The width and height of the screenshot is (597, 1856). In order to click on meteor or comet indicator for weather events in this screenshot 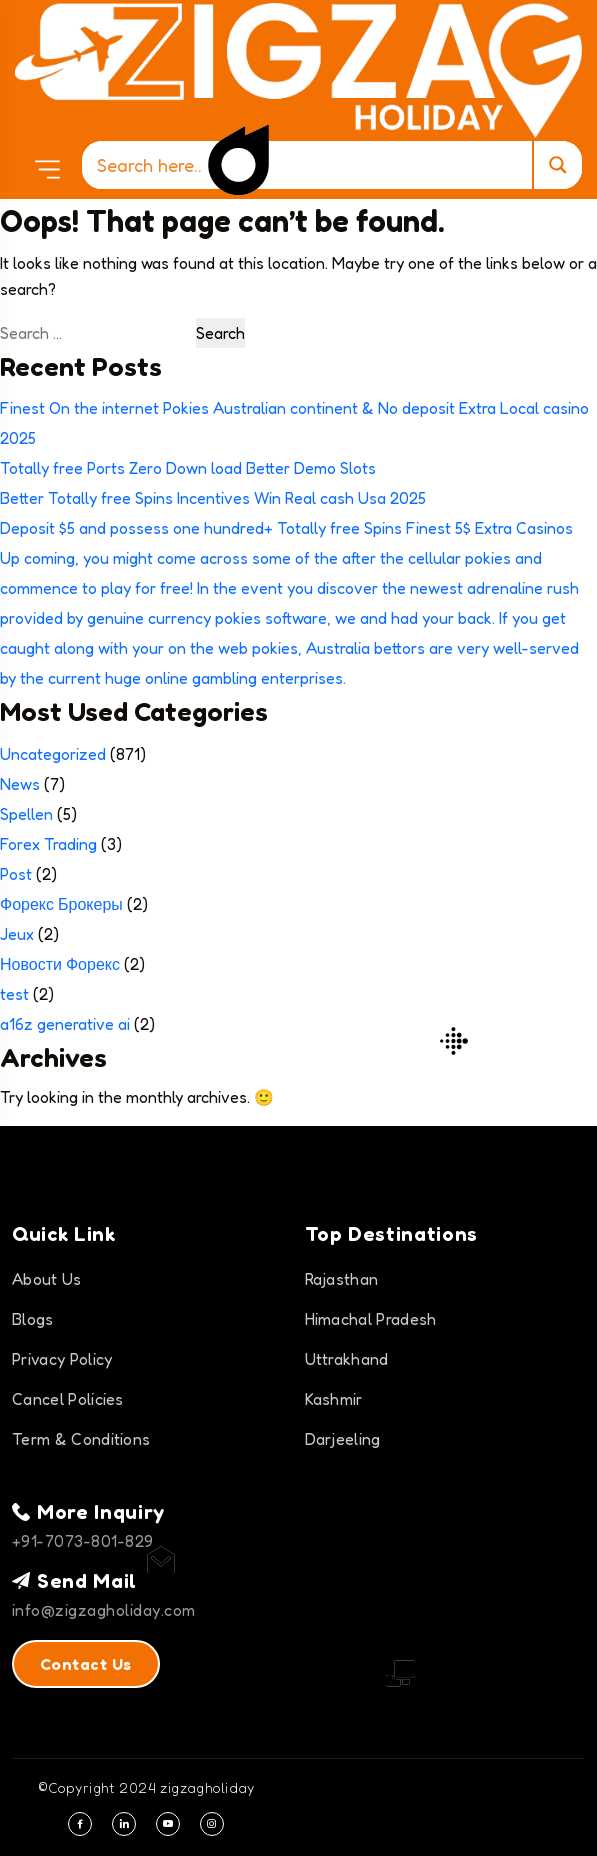, I will do `click(238, 161)`.